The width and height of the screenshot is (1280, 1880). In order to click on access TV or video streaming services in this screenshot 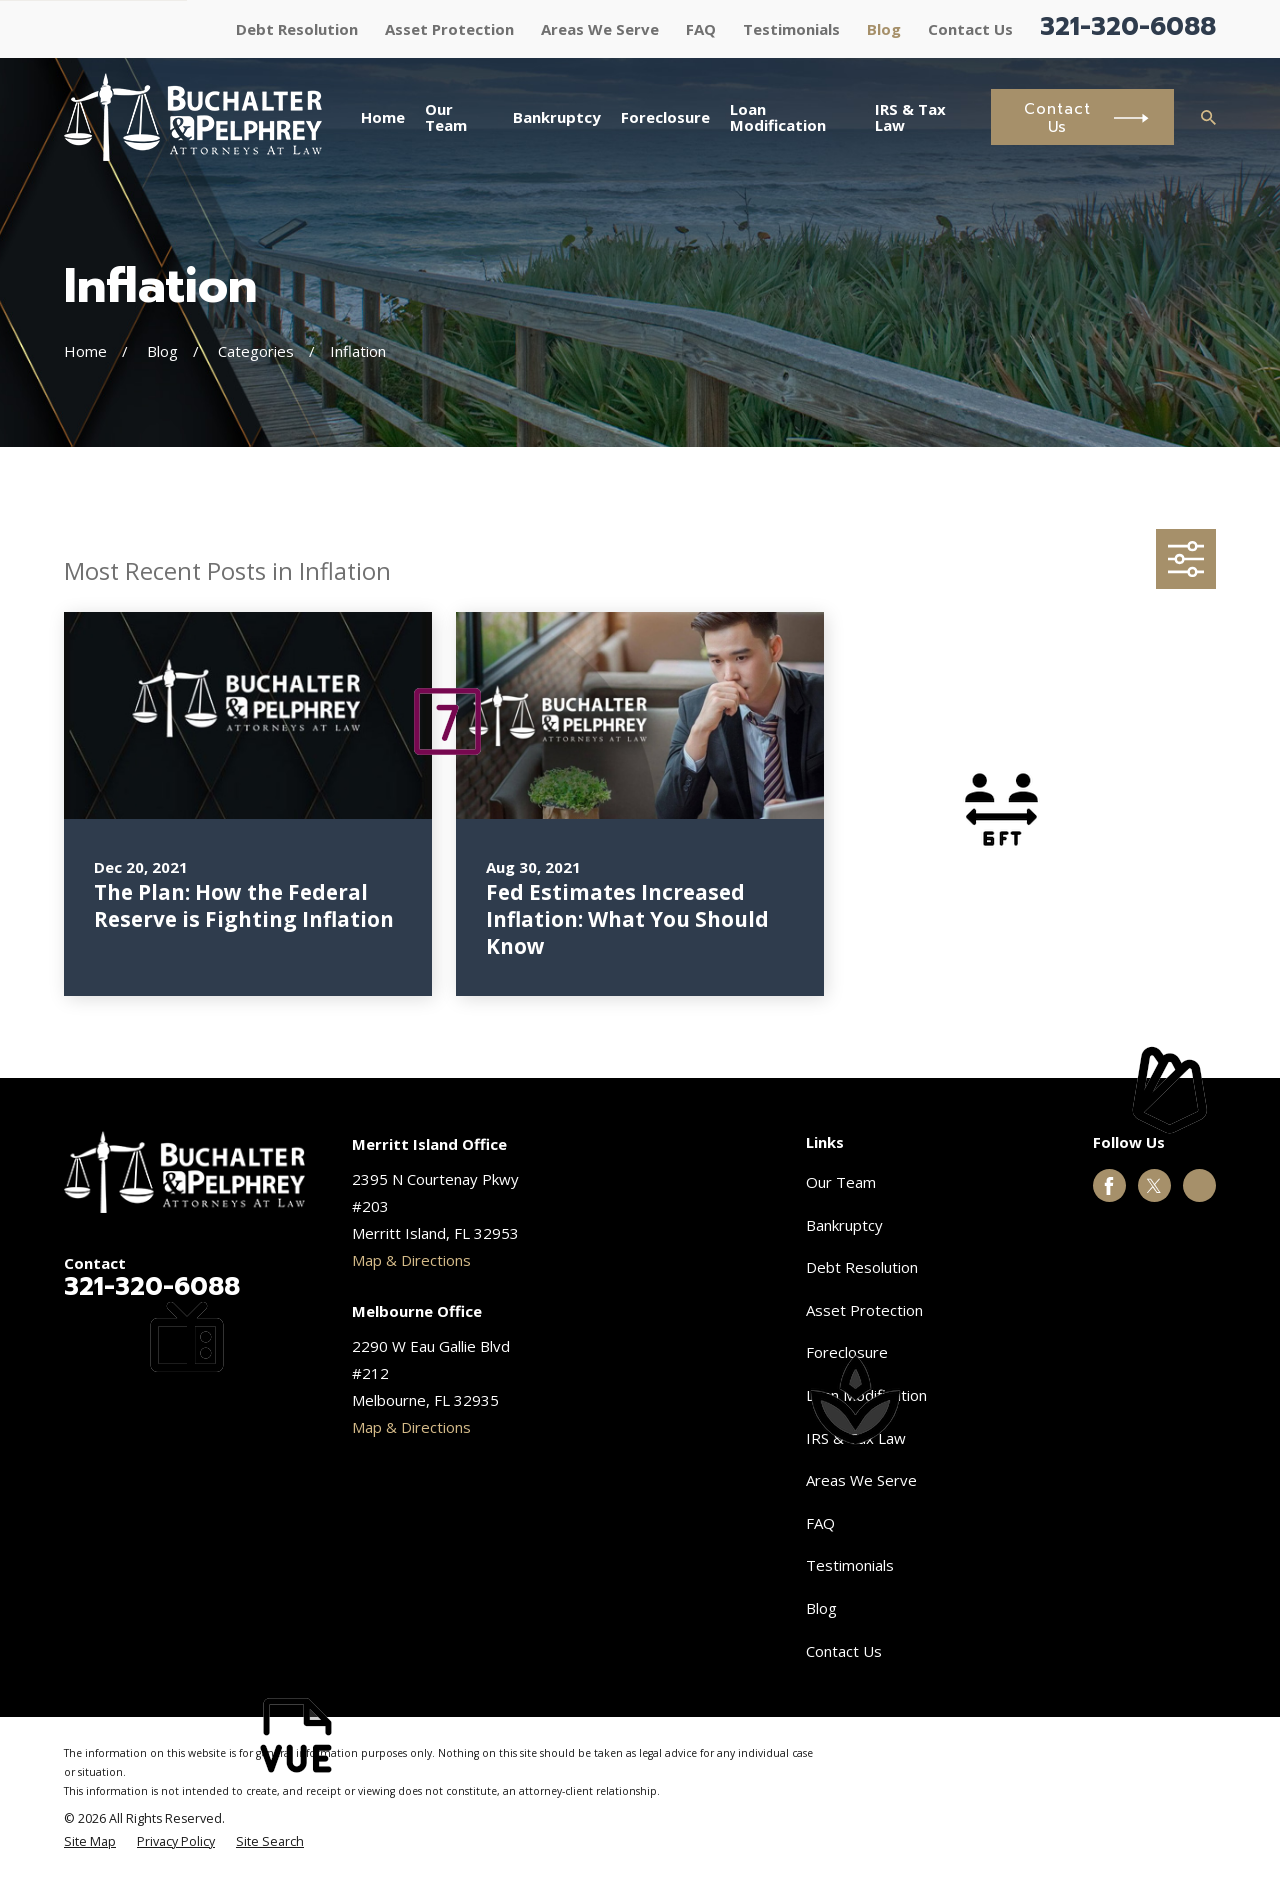, I will do `click(187, 1341)`.